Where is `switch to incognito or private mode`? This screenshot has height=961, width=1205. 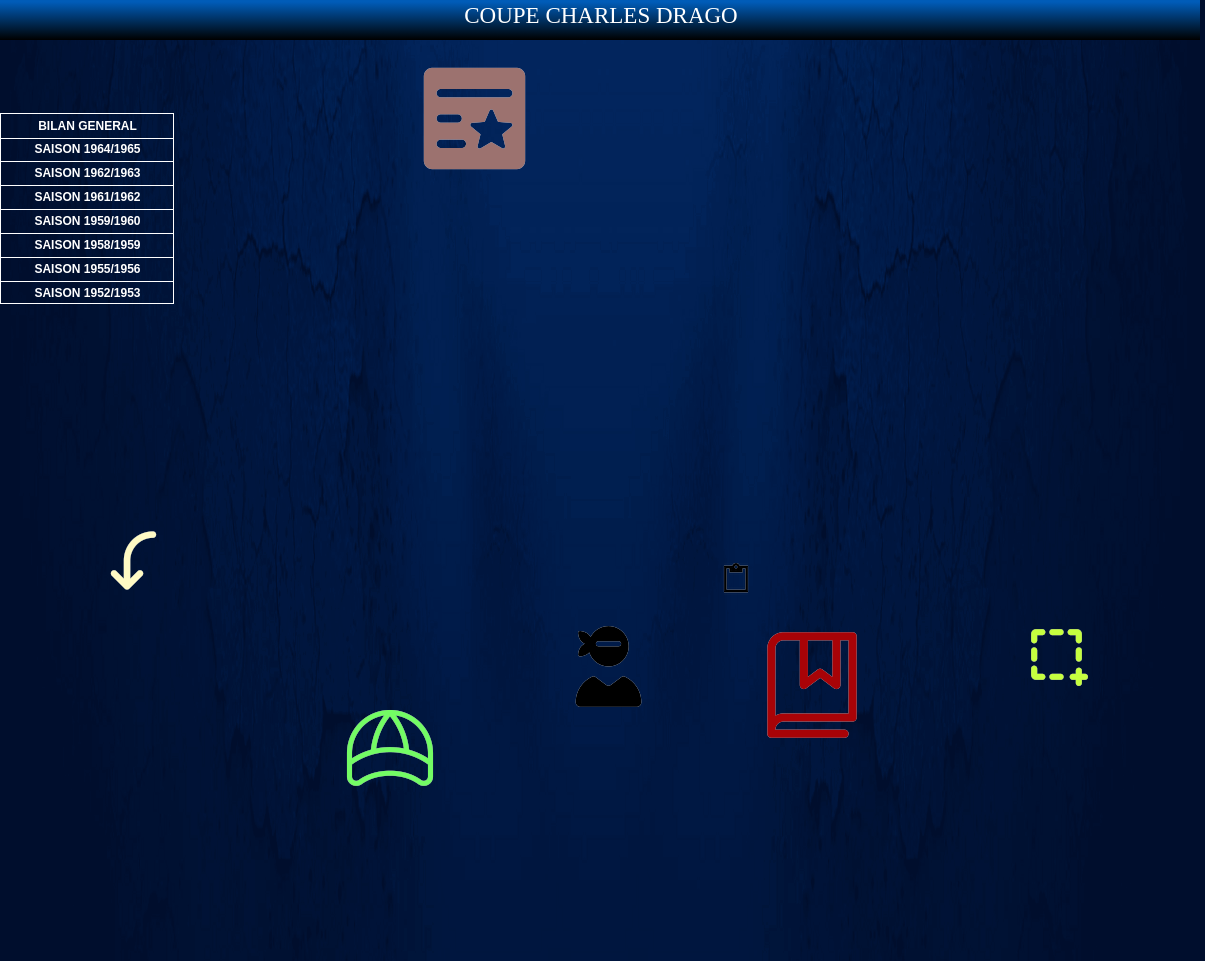
switch to incognito or private mode is located at coordinates (608, 666).